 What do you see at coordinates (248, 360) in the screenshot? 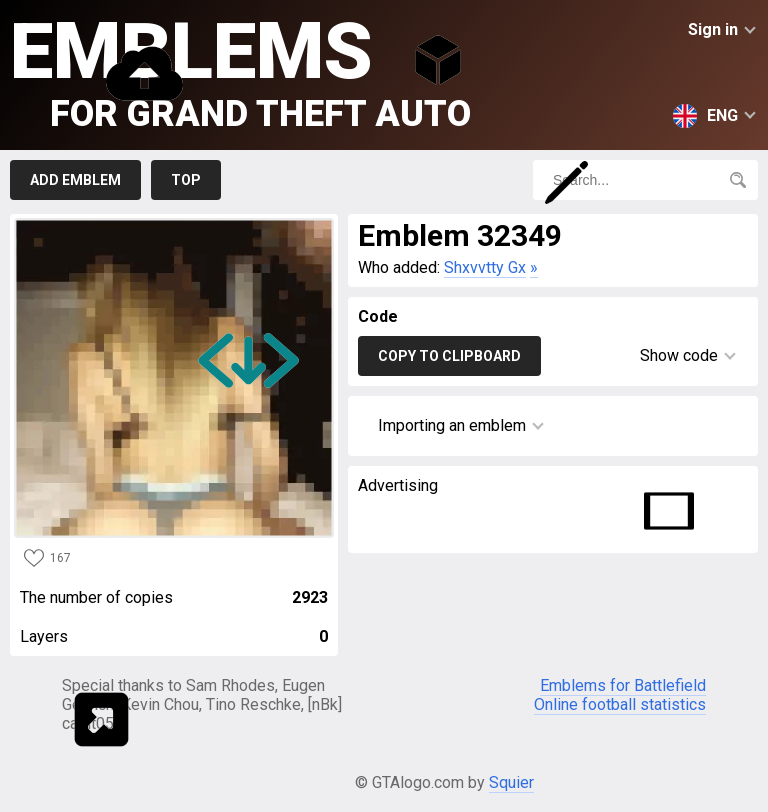
I see `download source code or script files` at bounding box center [248, 360].